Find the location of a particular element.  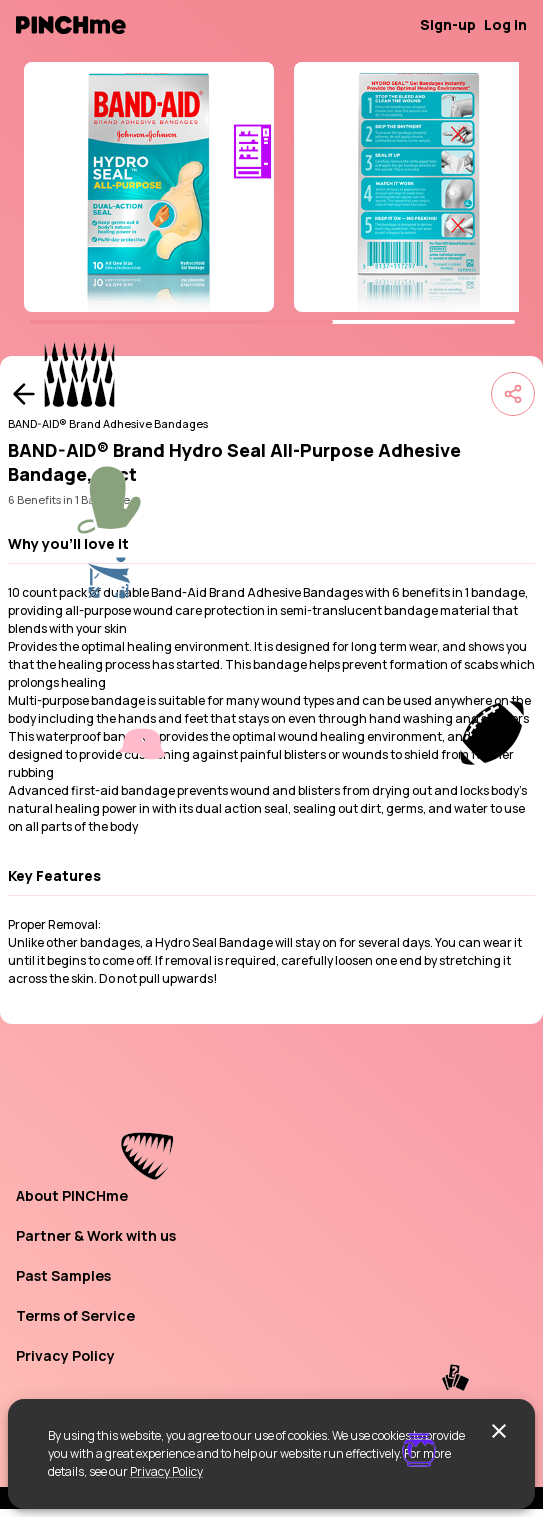

set up camp in a desert region is located at coordinates (109, 578).